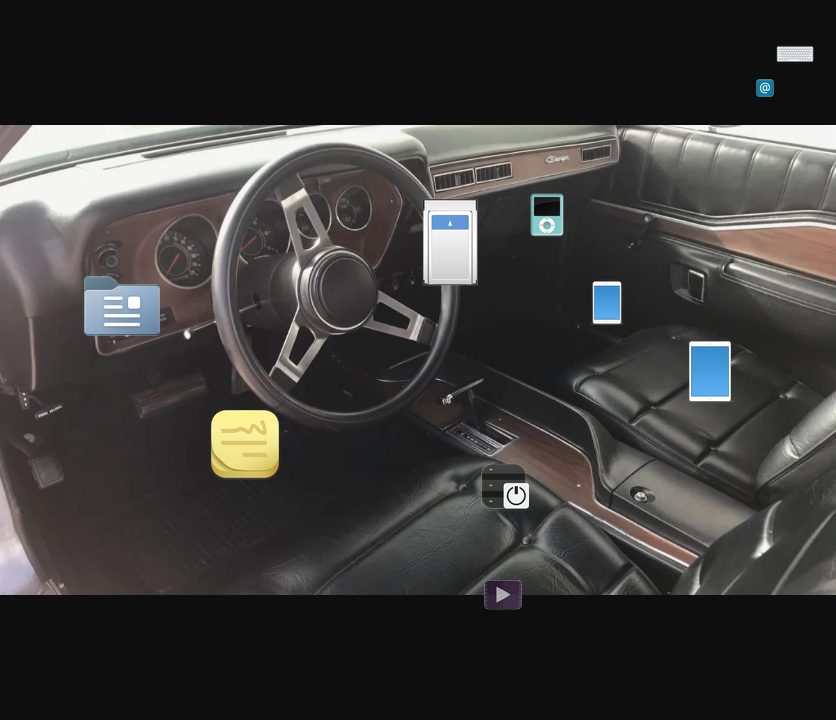  Describe the element at coordinates (607, 299) in the screenshot. I see `iPad mini device with cellular connectivity` at that location.